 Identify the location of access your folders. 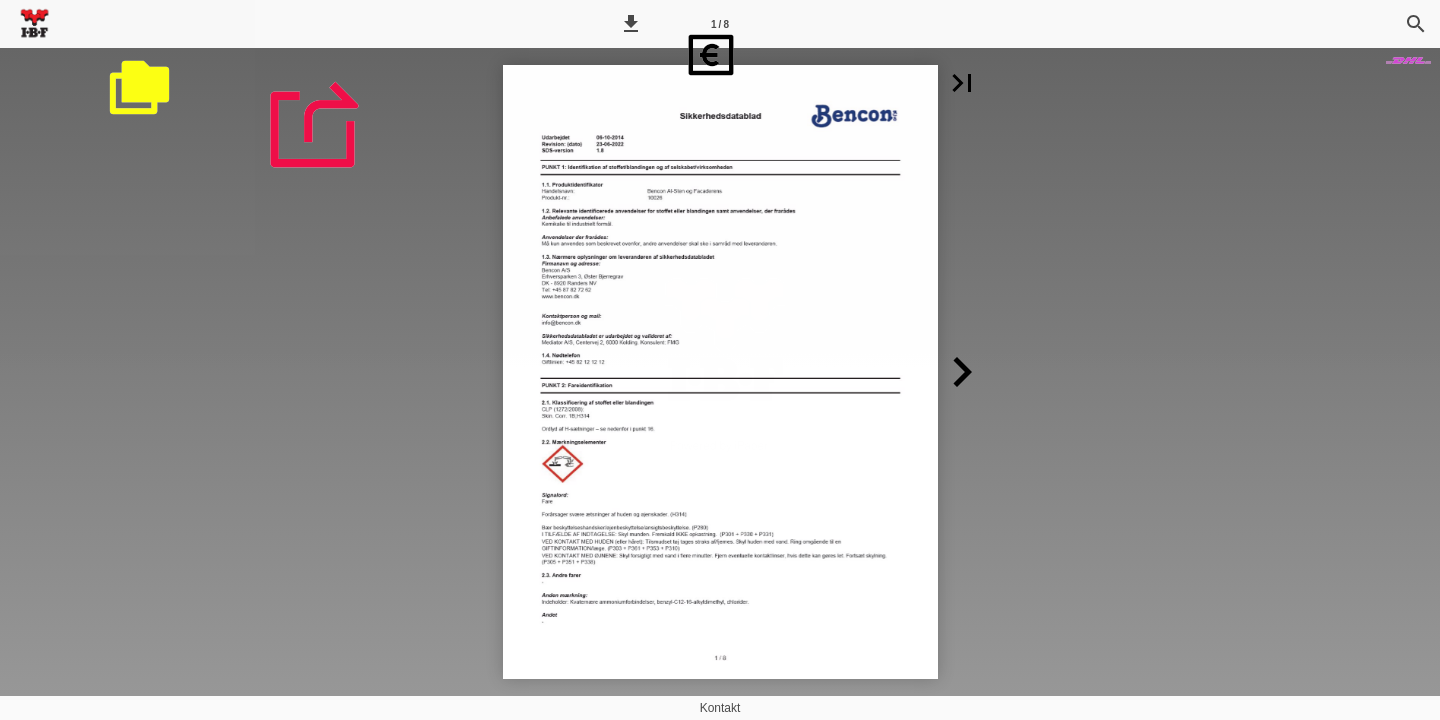
(139, 87).